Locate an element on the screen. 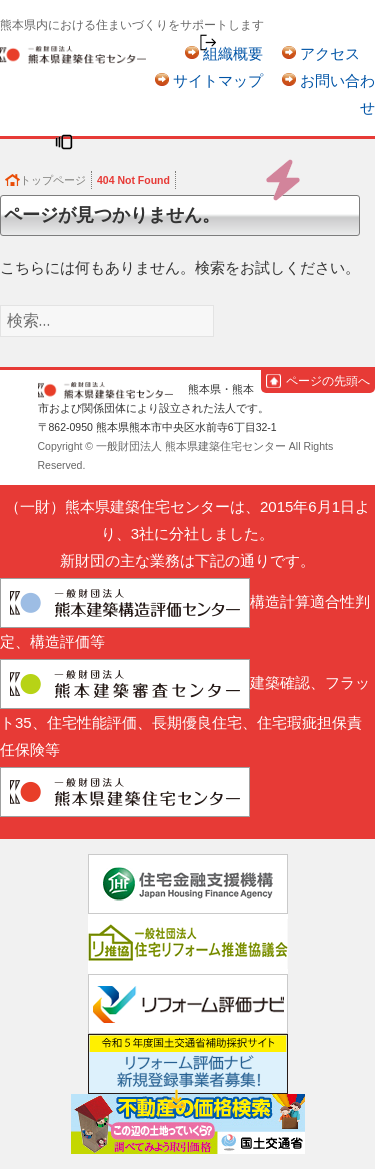  indicates quick actions or flash features is located at coordinates (283, 180).